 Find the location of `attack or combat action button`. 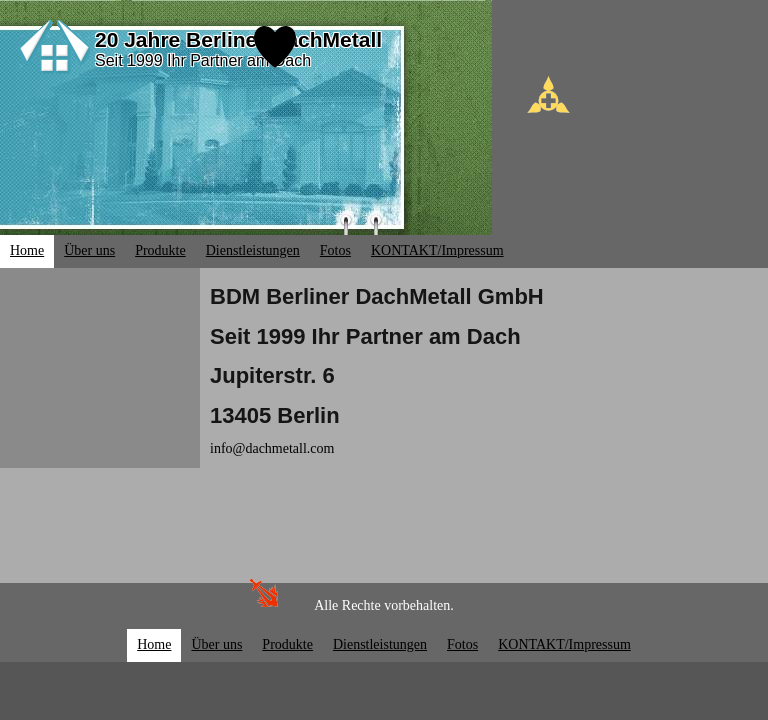

attack or combat action button is located at coordinates (264, 593).